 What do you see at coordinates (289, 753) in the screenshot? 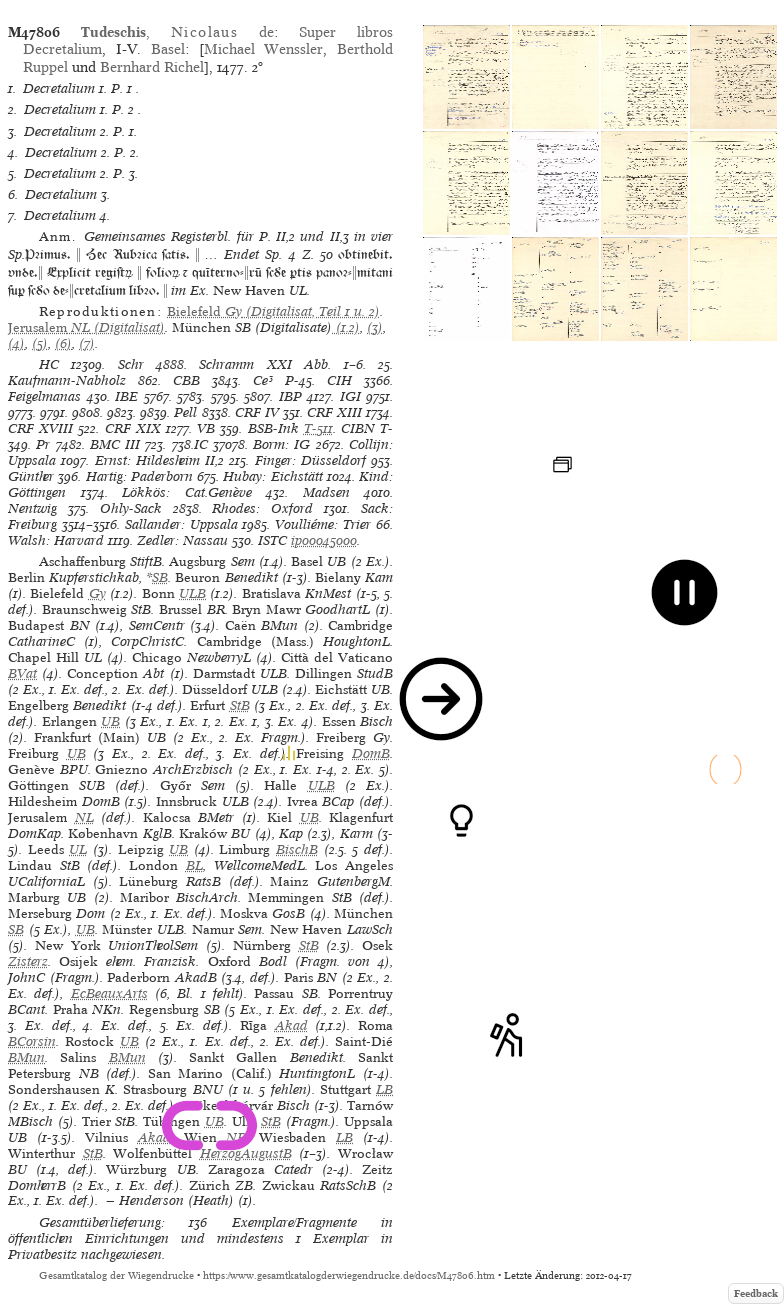
I see `view analytics or statistics` at bounding box center [289, 753].